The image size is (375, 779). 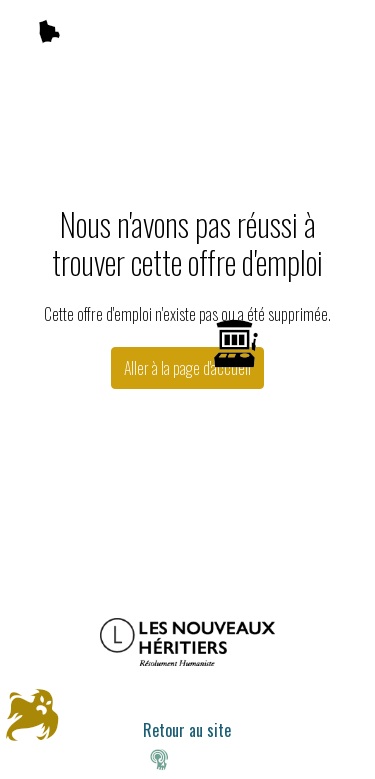 What do you see at coordinates (159, 759) in the screenshot?
I see `indicates a mind-altering or confusion status effect` at bounding box center [159, 759].